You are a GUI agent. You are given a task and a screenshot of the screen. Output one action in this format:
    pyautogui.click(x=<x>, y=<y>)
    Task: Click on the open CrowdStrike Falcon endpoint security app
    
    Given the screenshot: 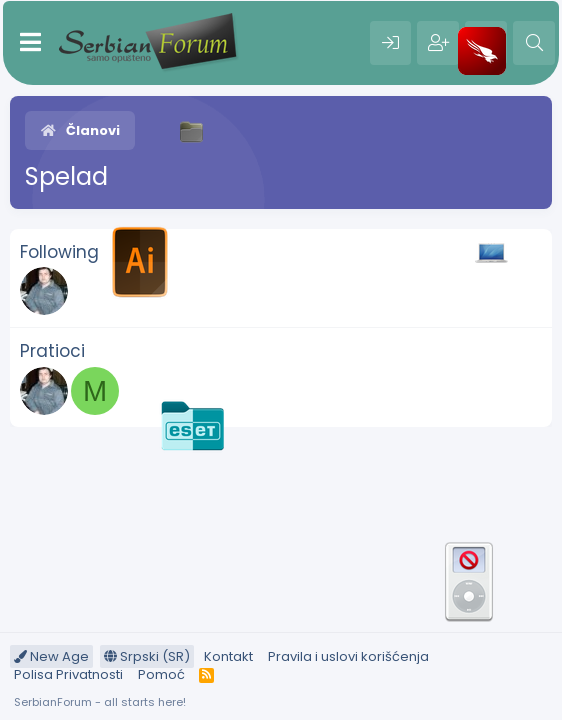 What is the action you would take?
    pyautogui.click(x=482, y=51)
    